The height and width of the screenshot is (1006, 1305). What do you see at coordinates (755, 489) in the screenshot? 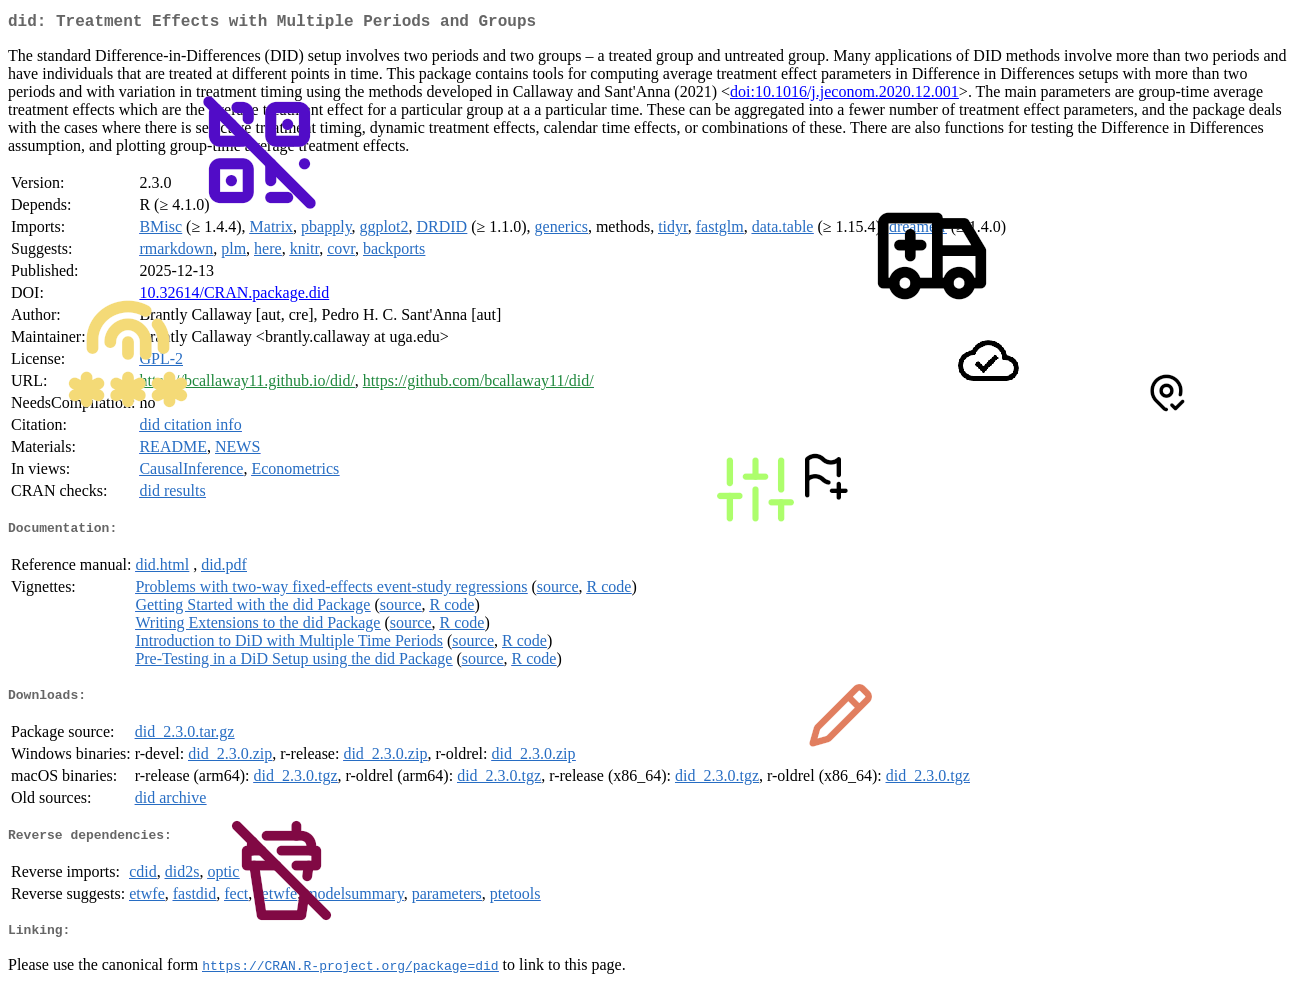
I see `adjust settings or preferences` at bounding box center [755, 489].